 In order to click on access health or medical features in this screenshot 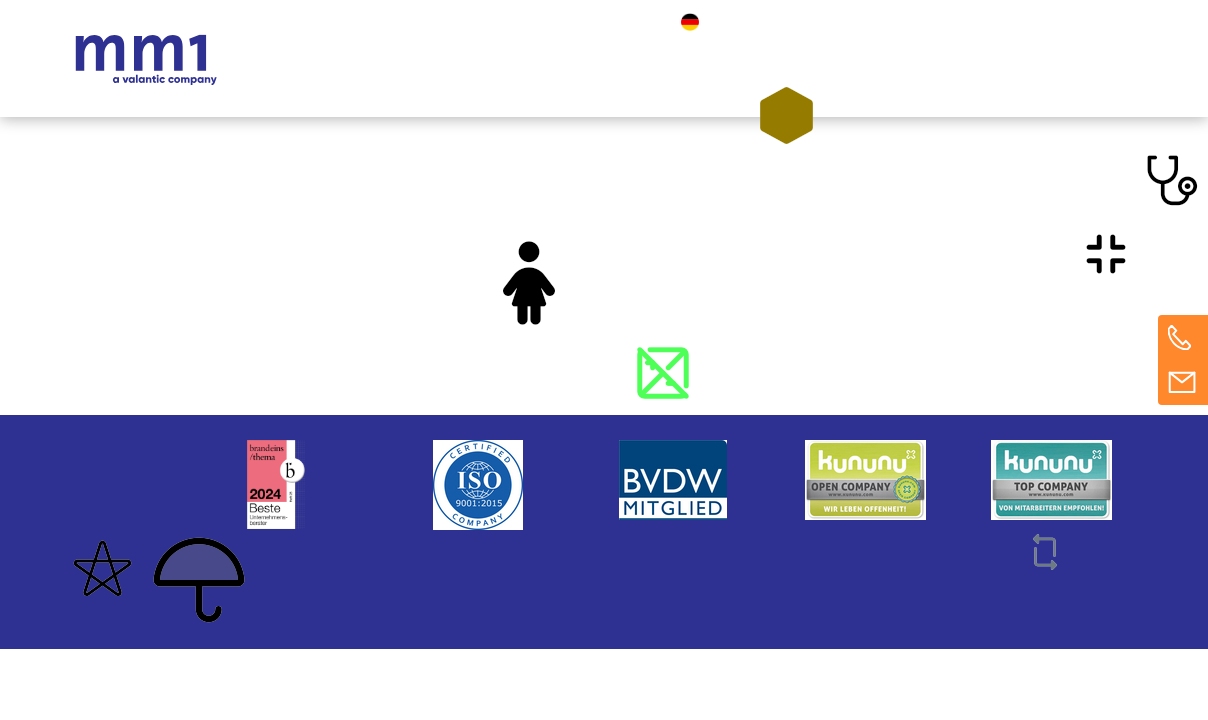, I will do `click(1168, 178)`.